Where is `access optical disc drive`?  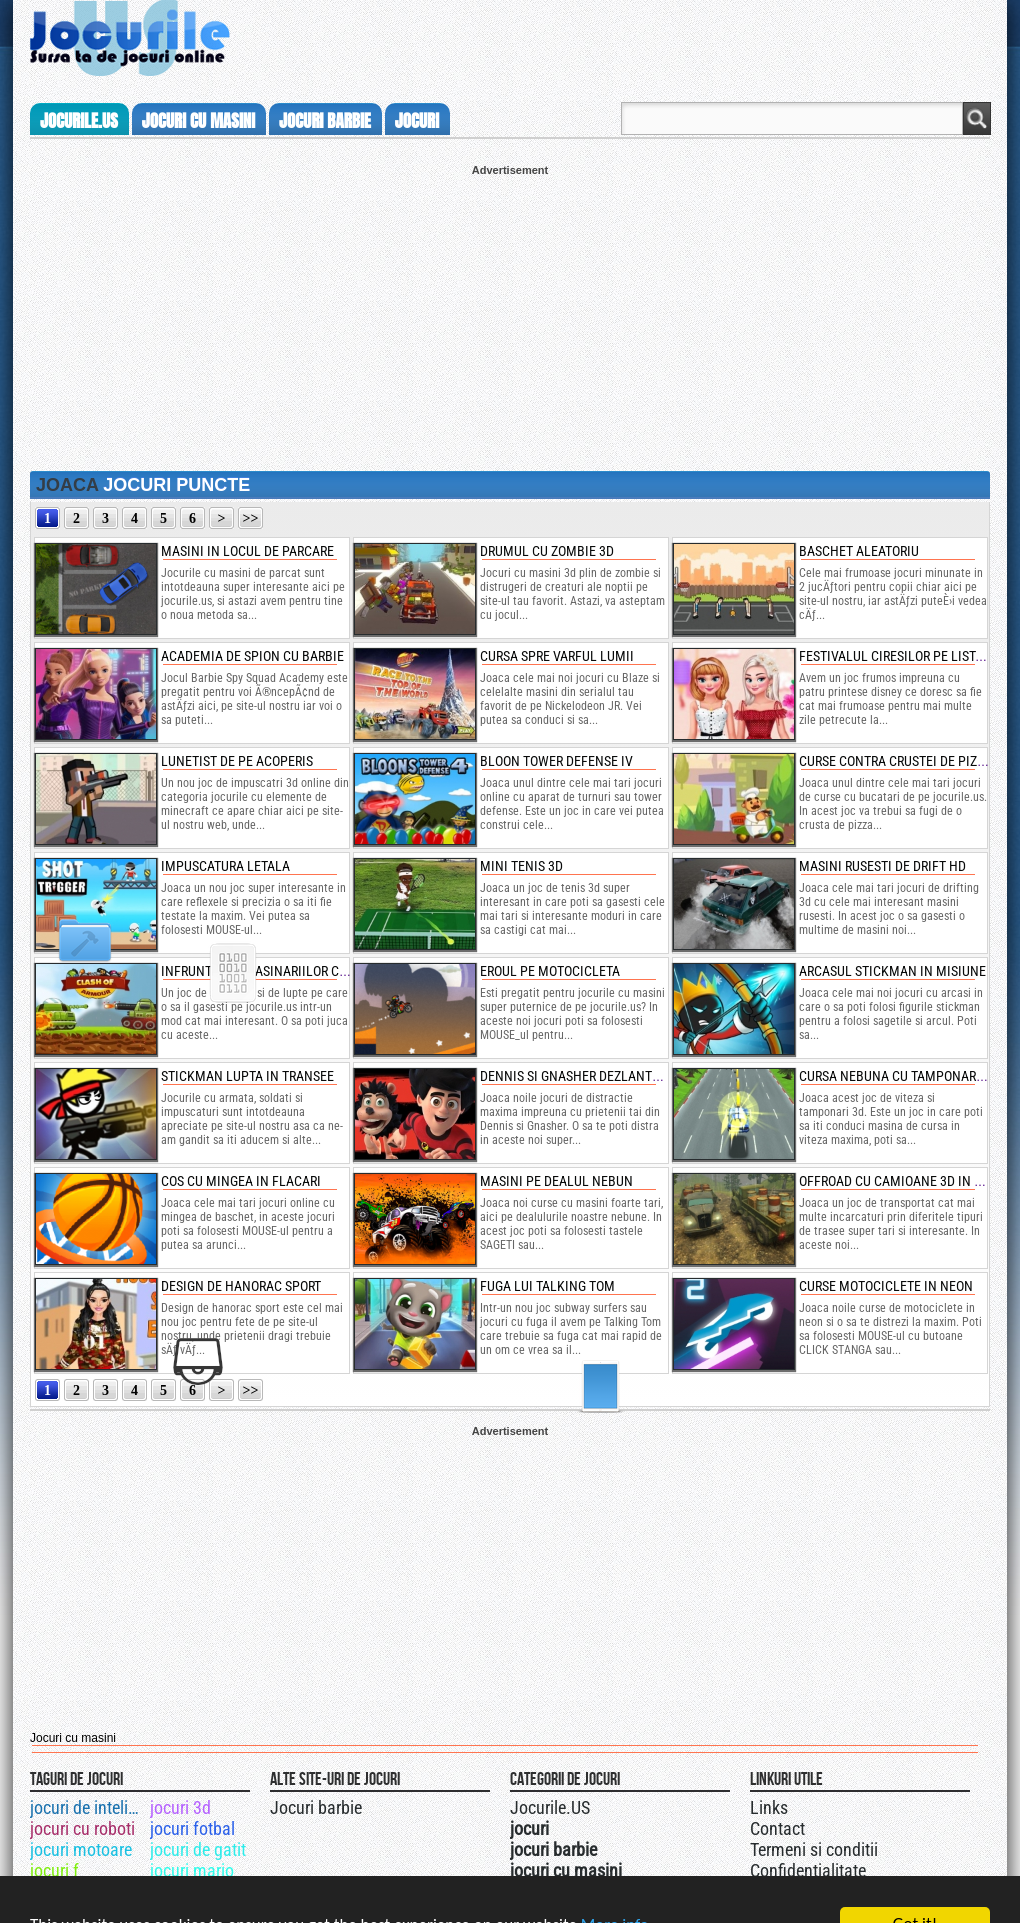 access optical disc drive is located at coordinates (198, 1360).